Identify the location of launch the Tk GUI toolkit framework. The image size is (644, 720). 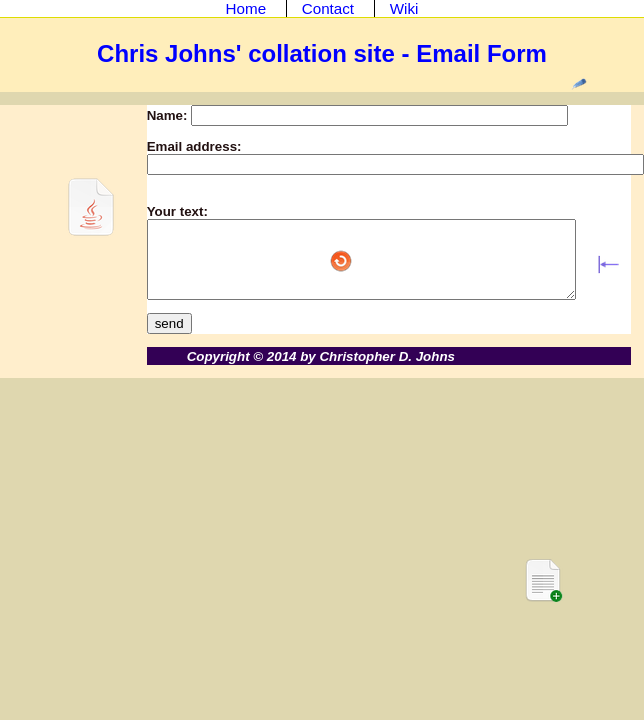
(579, 84).